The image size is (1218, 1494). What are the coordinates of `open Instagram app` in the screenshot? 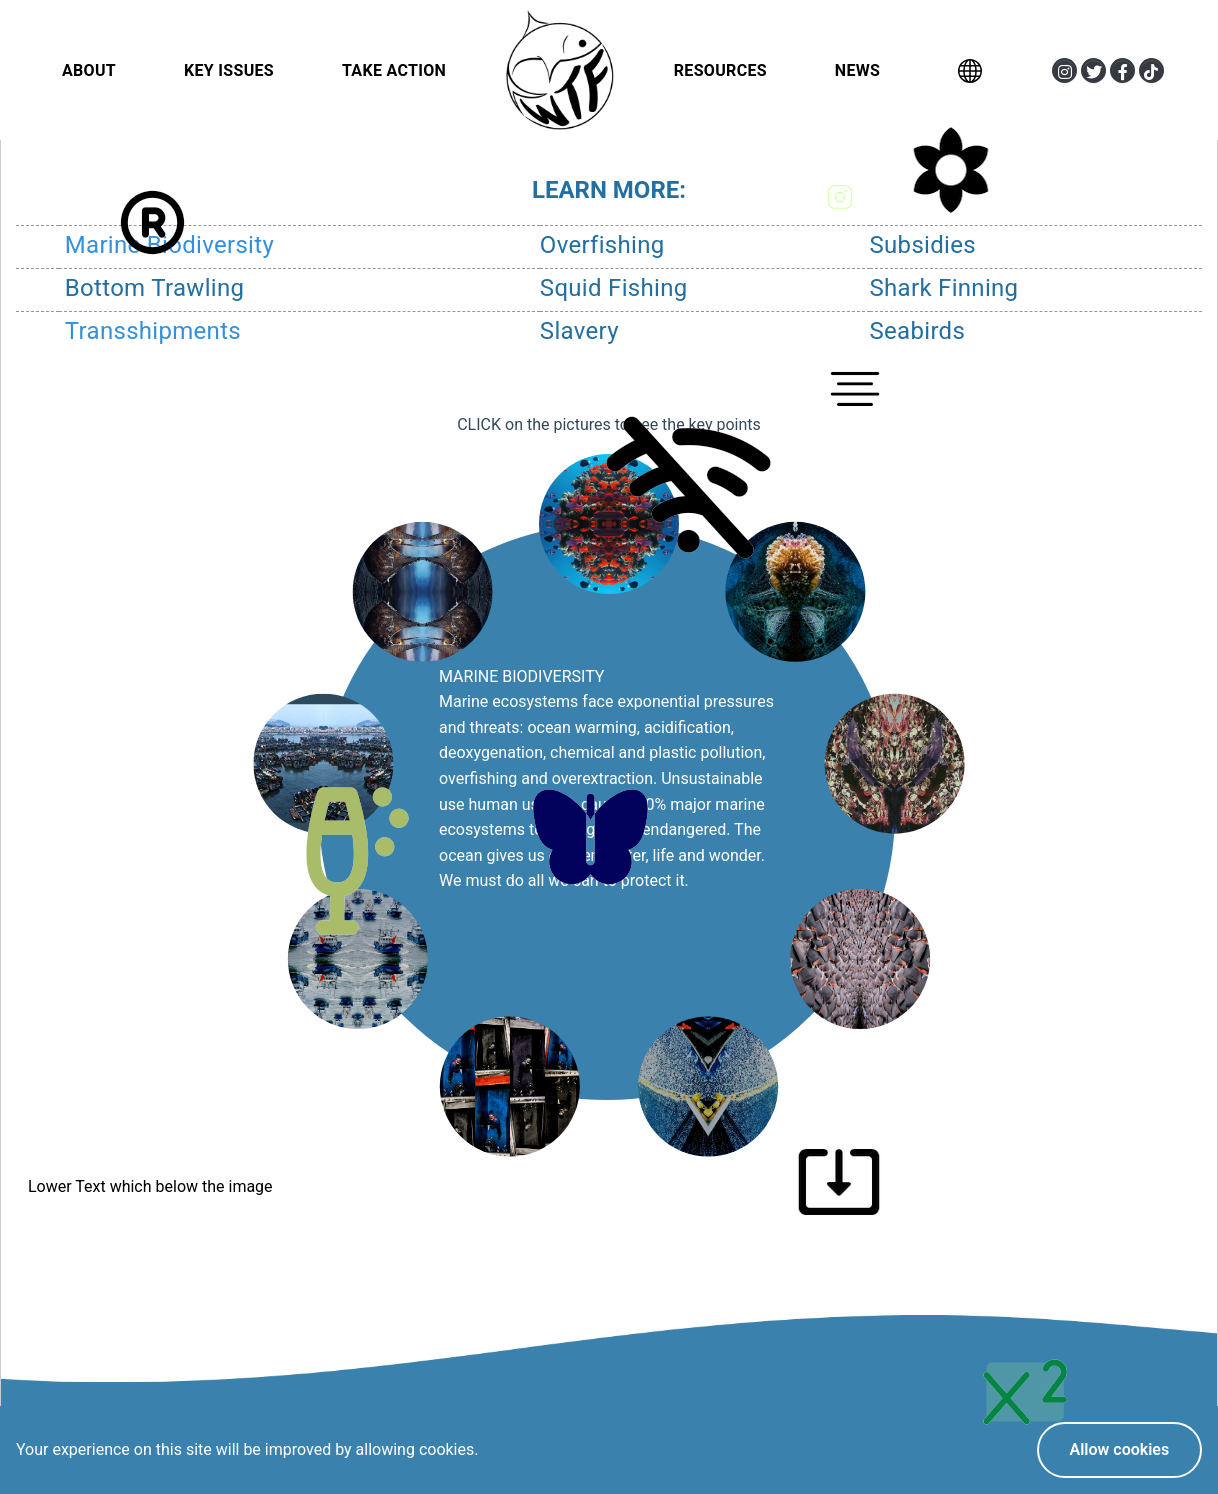 It's located at (840, 197).